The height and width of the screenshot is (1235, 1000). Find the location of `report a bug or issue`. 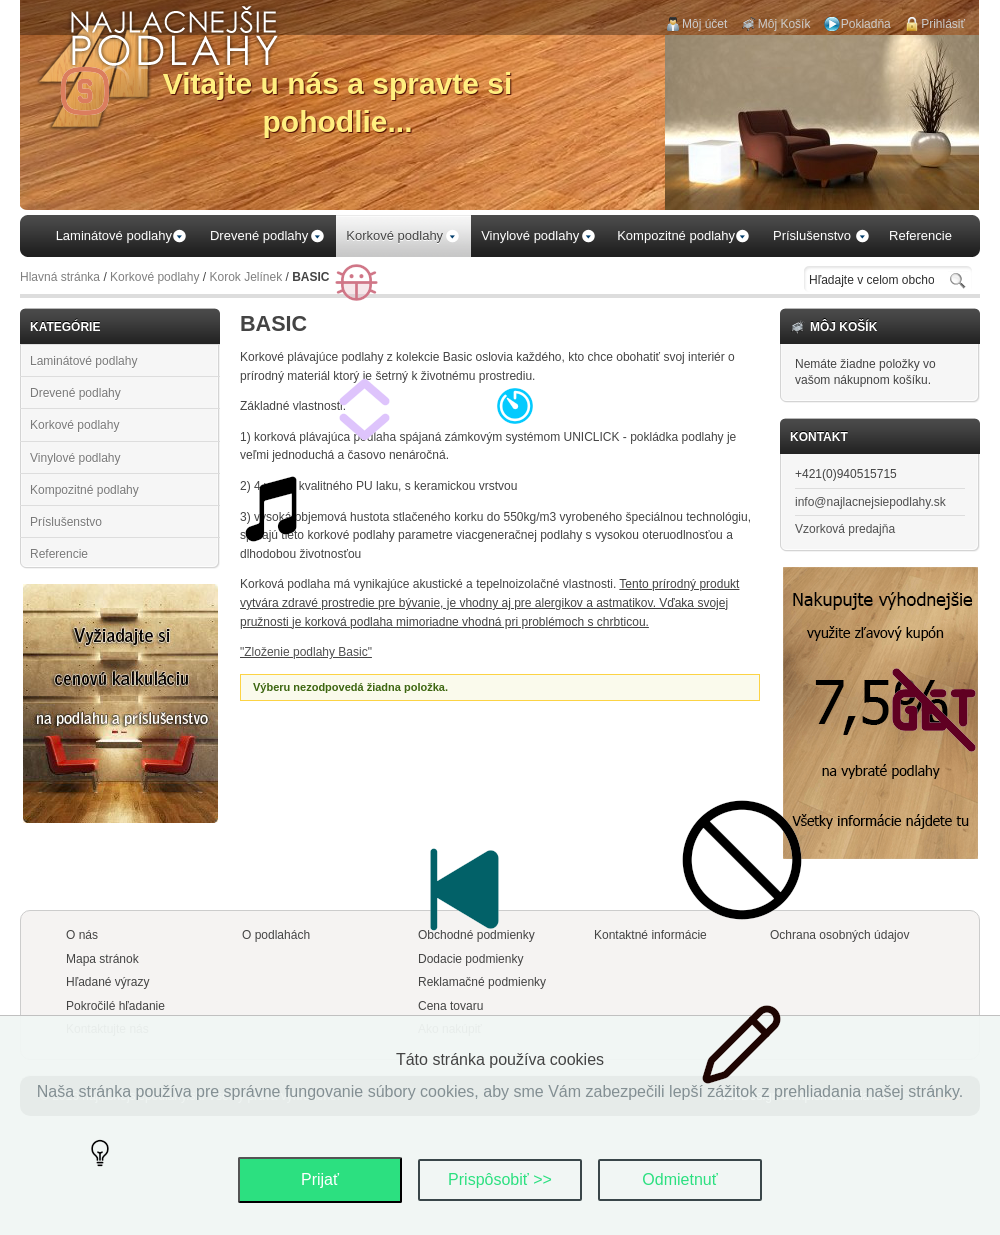

report a bug or issue is located at coordinates (356, 282).